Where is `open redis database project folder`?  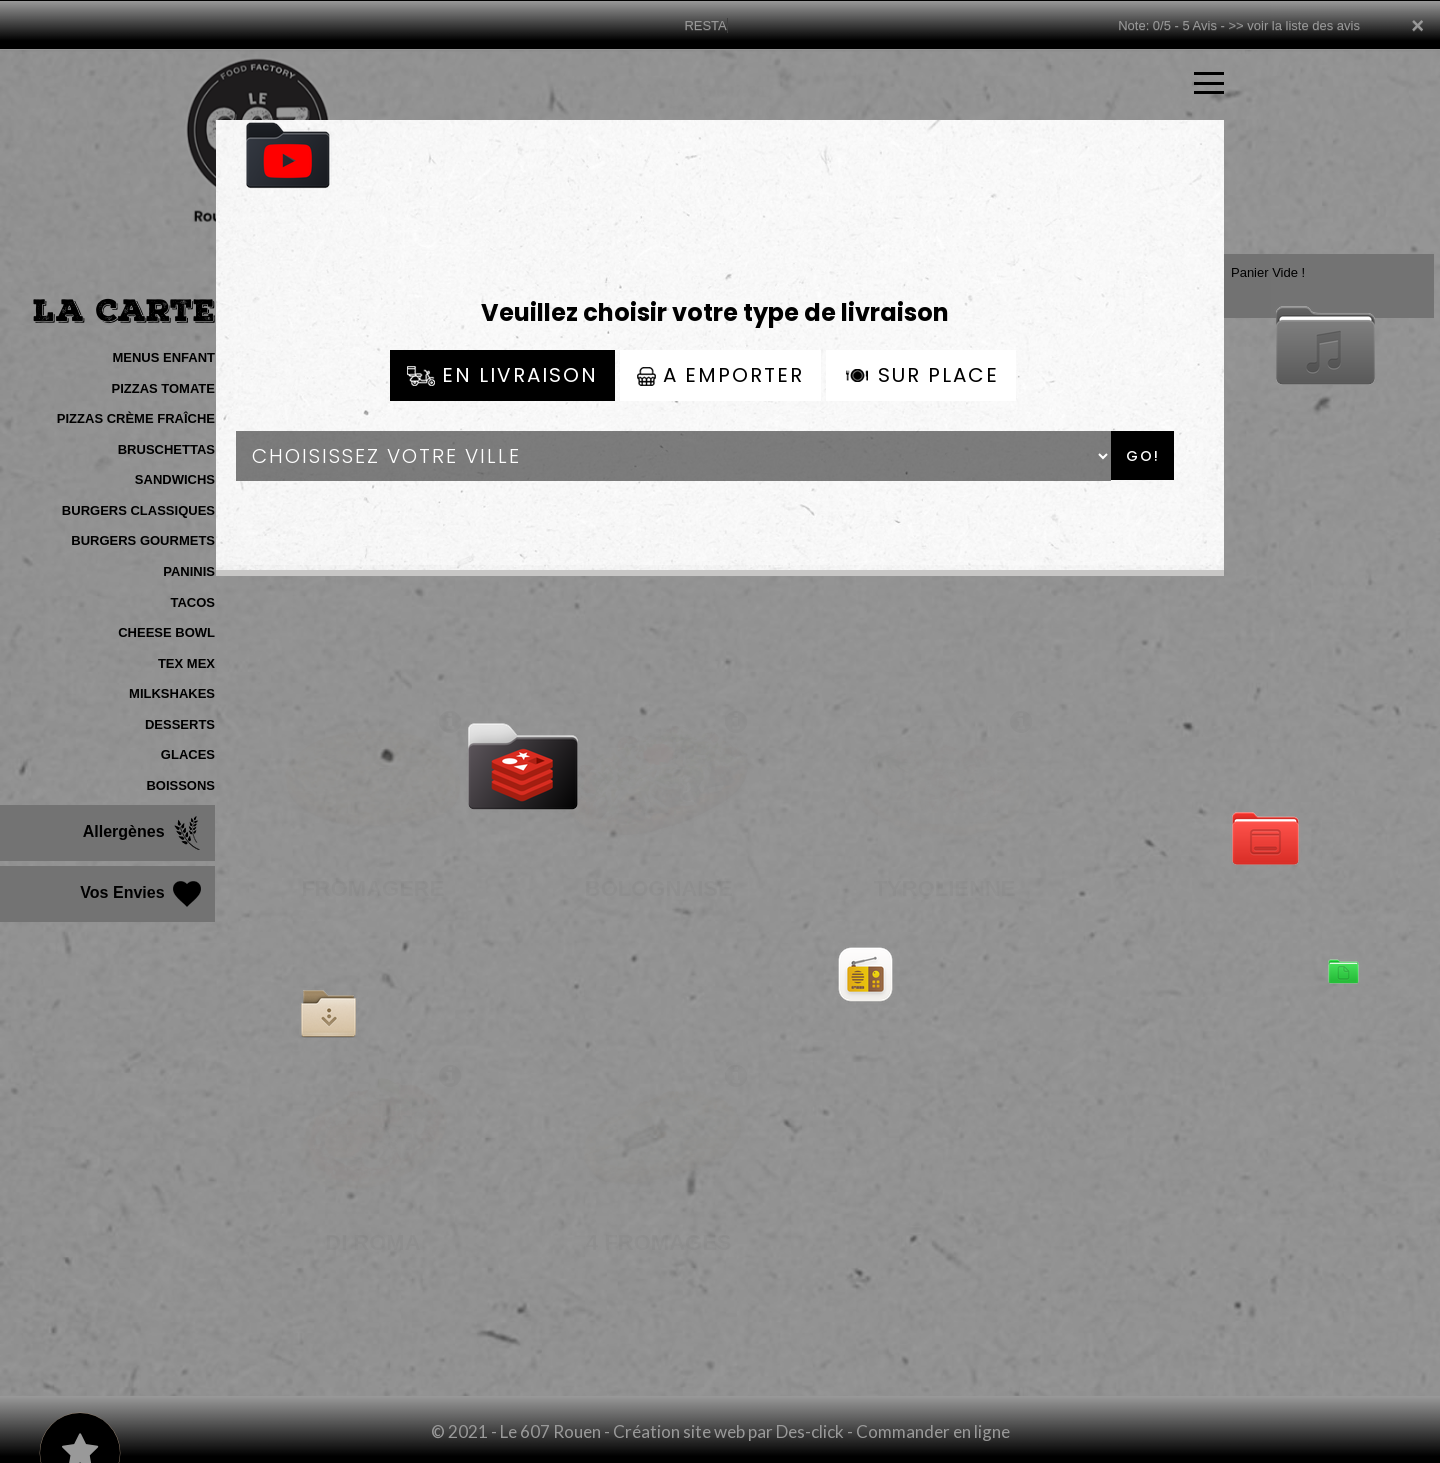 open redis database project folder is located at coordinates (522, 769).